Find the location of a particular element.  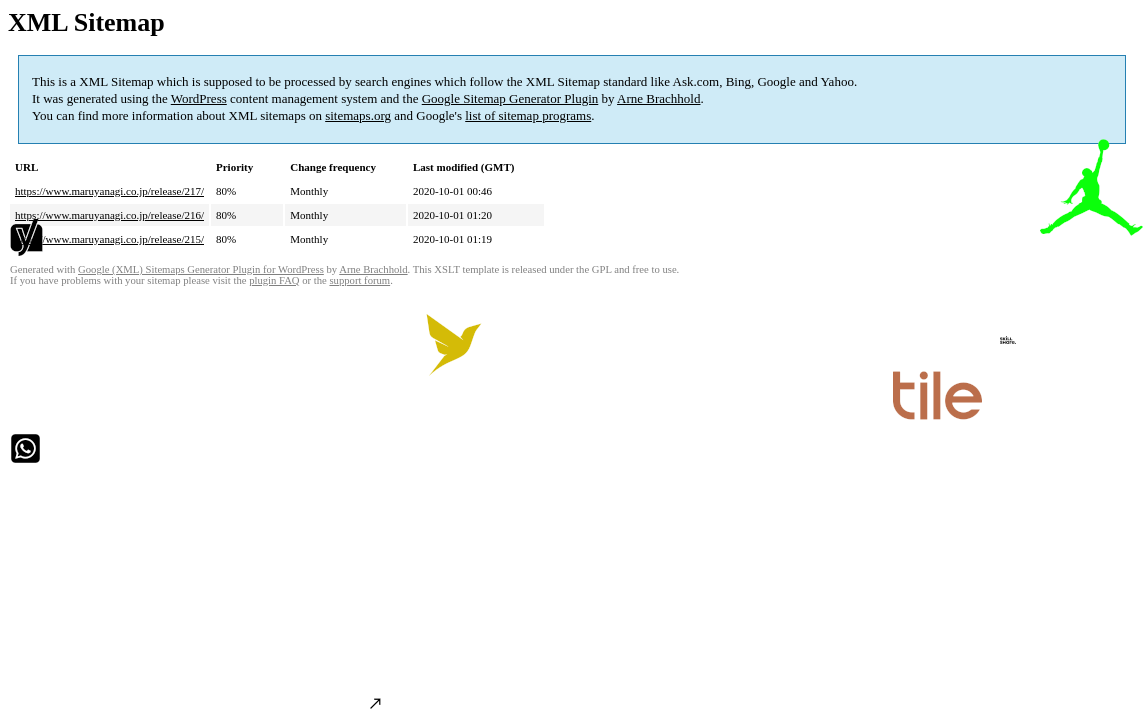

open link in new tab or external window is located at coordinates (375, 703).